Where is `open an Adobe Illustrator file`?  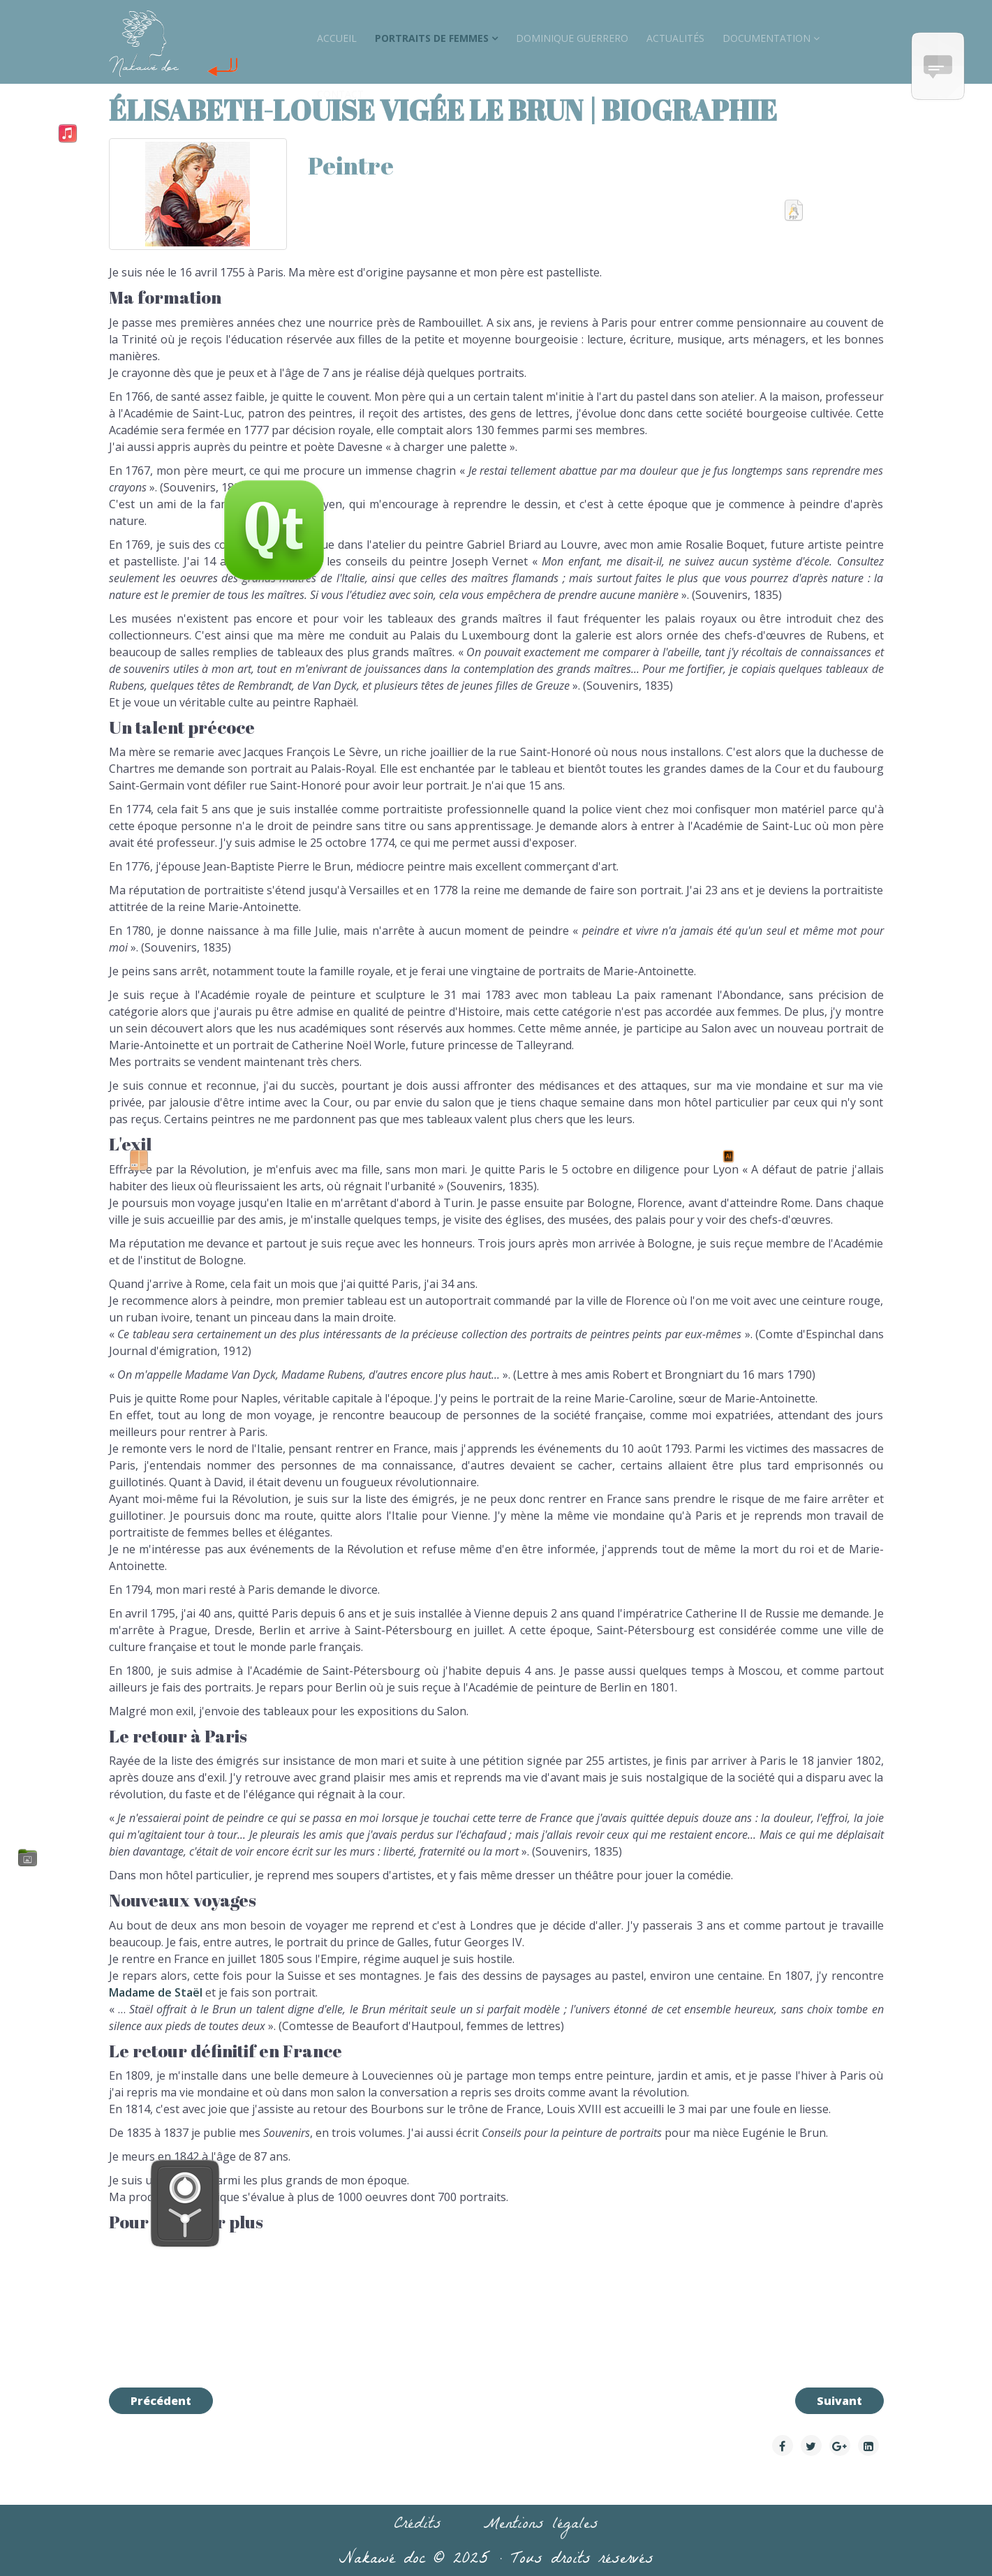 open an Adobe Illustrator file is located at coordinates (728, 1156).